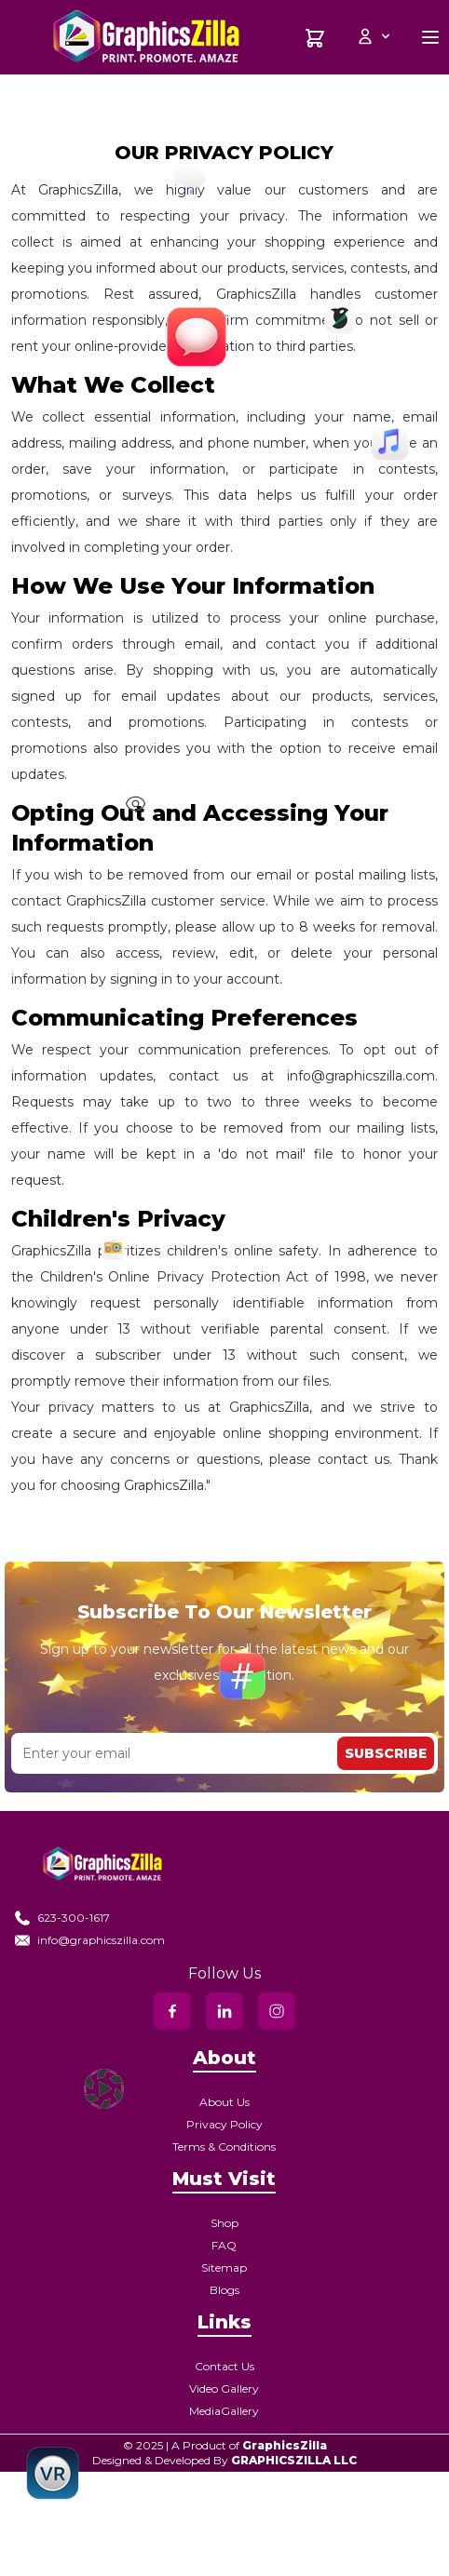  What do you see at coordinates (135, 803) in the screenshot?
I see `access display settings` at bounding box center [135, 803].